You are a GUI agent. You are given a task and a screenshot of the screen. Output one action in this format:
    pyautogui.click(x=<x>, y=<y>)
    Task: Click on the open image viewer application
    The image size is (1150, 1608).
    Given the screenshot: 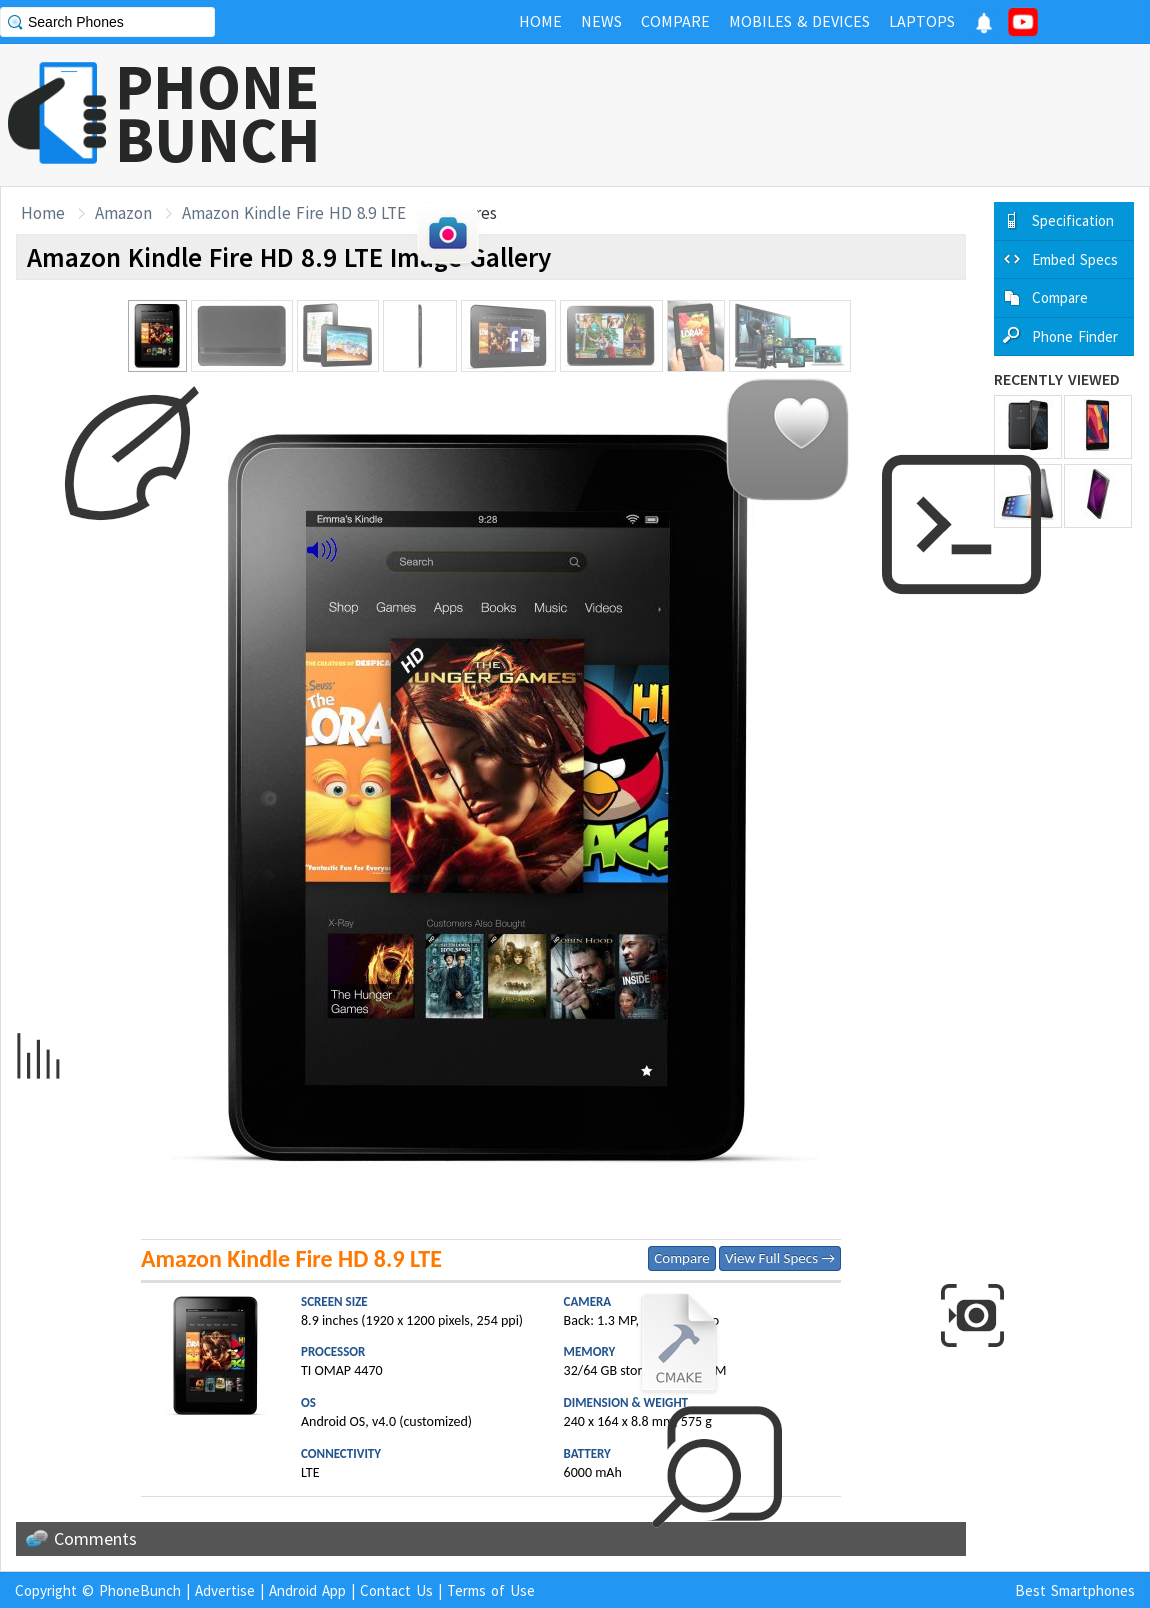 What is the action you would take?
    pyautogui.click(x=716, y=1463)
    